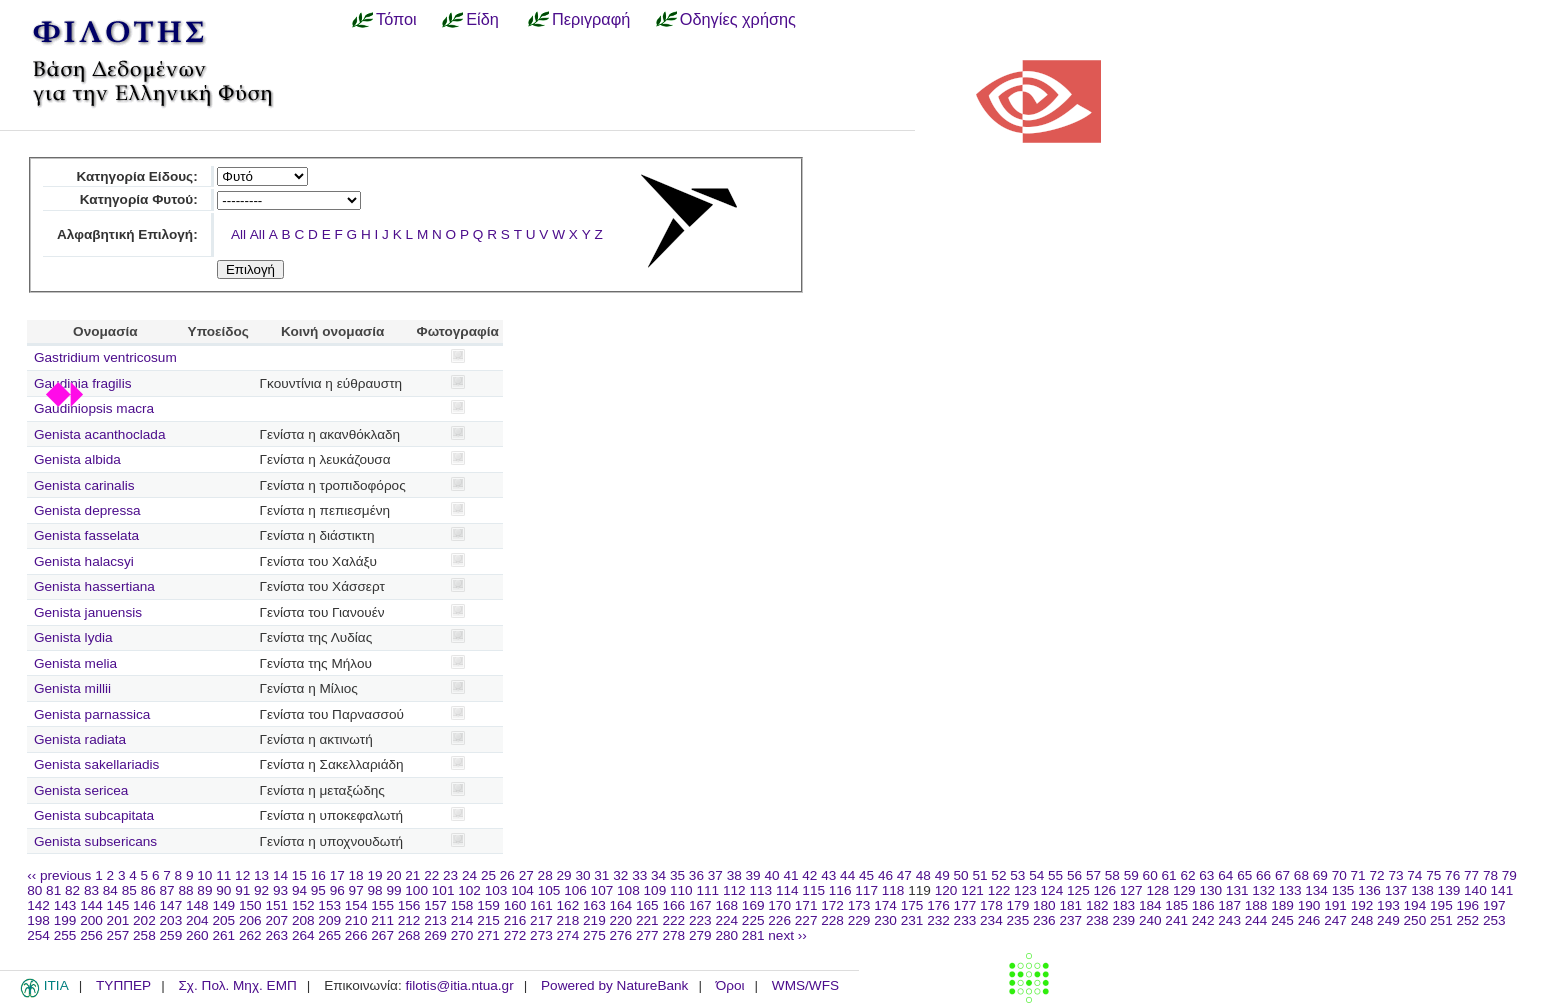 This screenshot has width=1568, height=1008. What do you see at coordinates (1029, 978) in the screenshot?
I see `open metabase analytics dashboard` at bounding box center [1029, 978].